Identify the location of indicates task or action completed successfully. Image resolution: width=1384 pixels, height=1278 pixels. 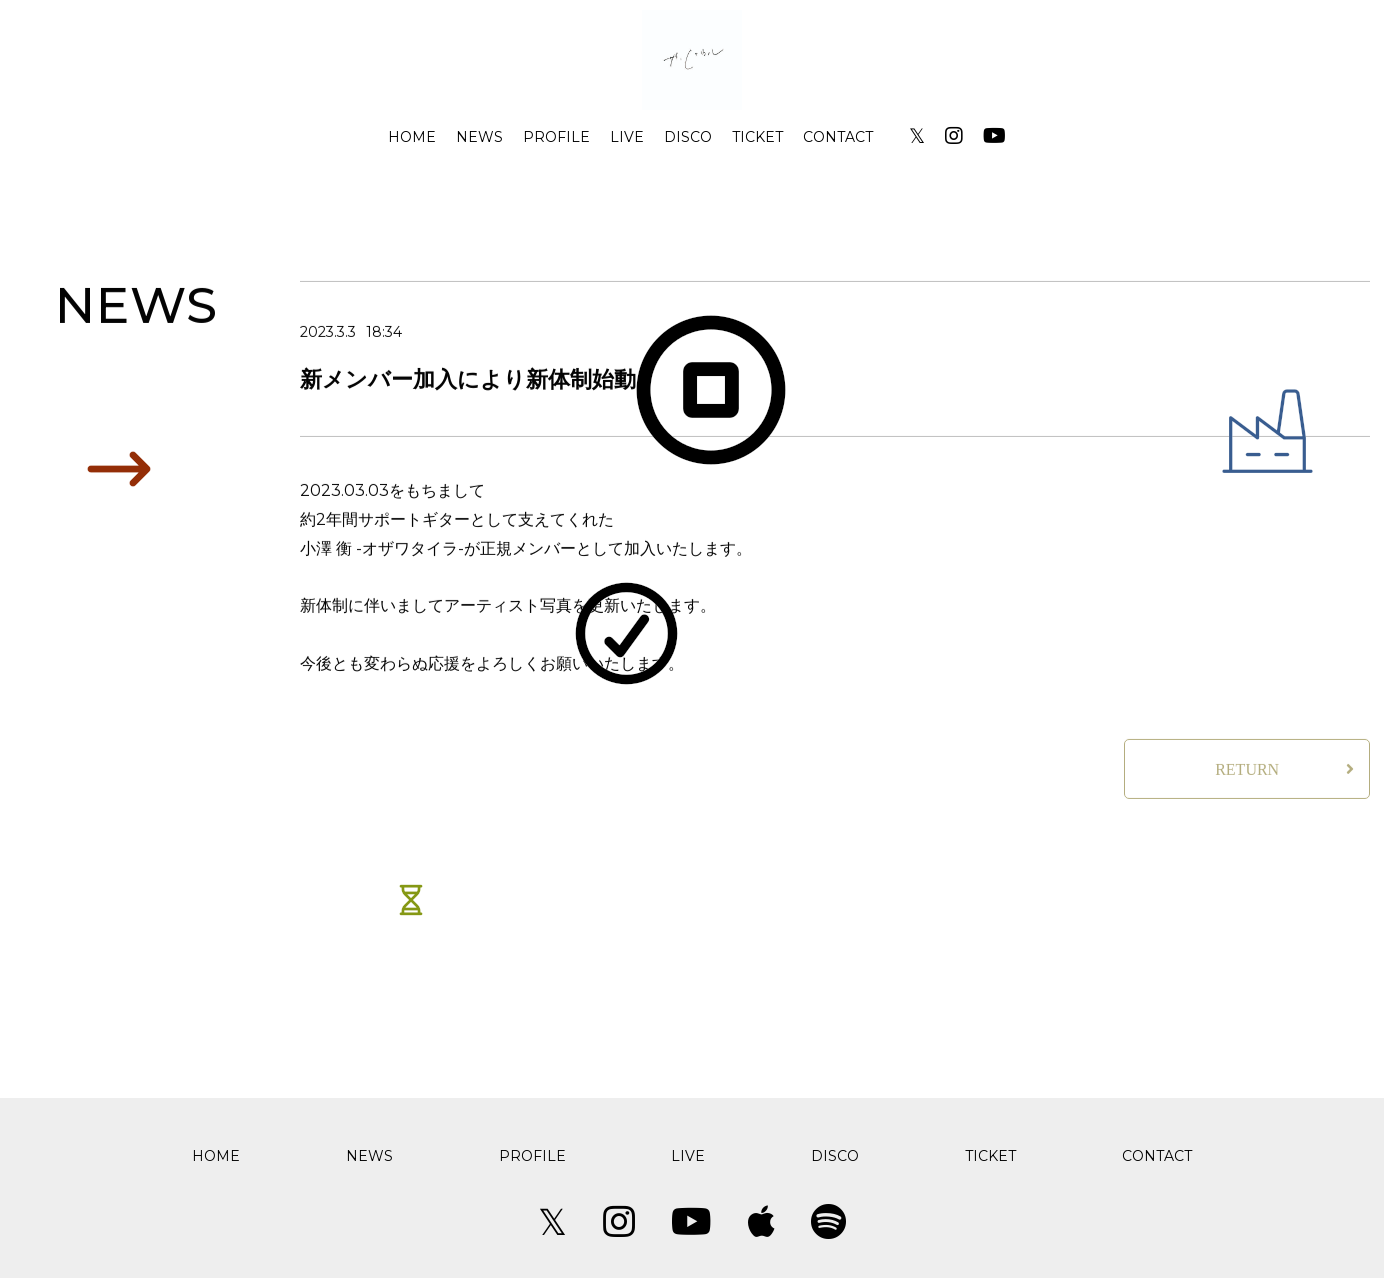
(626, 633).